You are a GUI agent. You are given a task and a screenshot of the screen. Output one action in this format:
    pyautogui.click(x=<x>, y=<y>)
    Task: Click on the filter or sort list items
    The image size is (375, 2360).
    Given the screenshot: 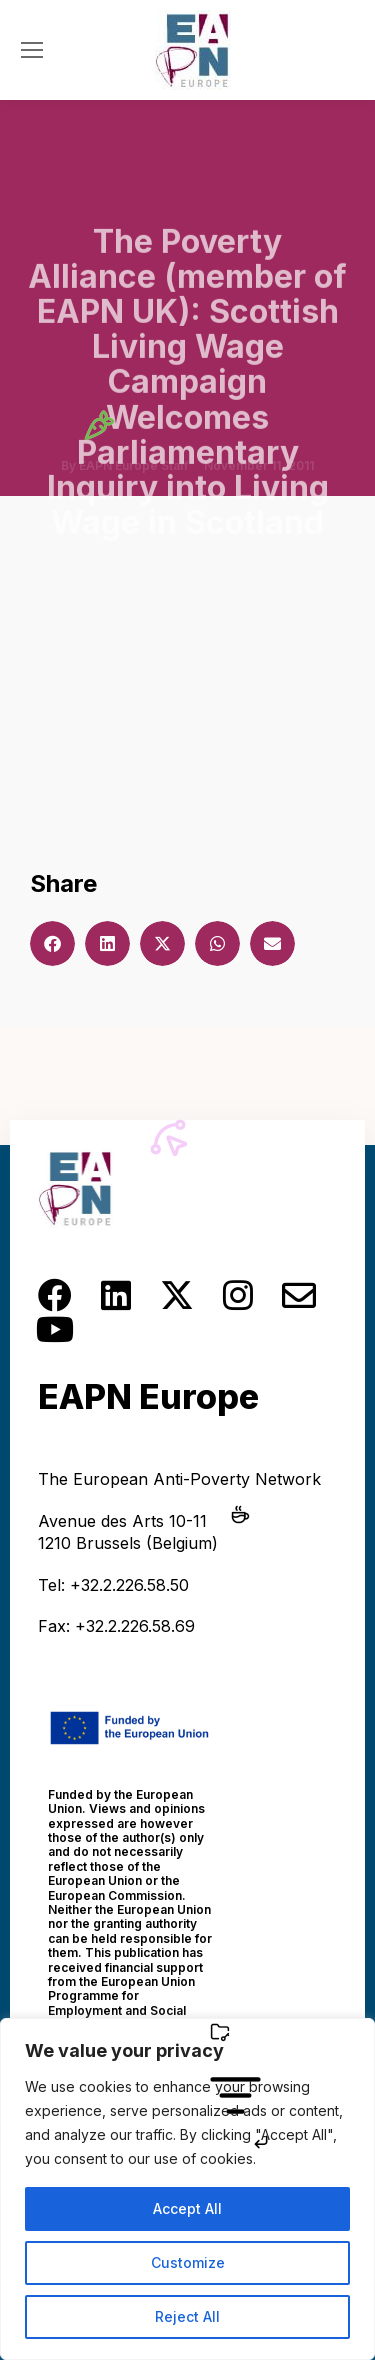 What is the action you would take?
    pyautogui.click(x=235, y=2095)
    